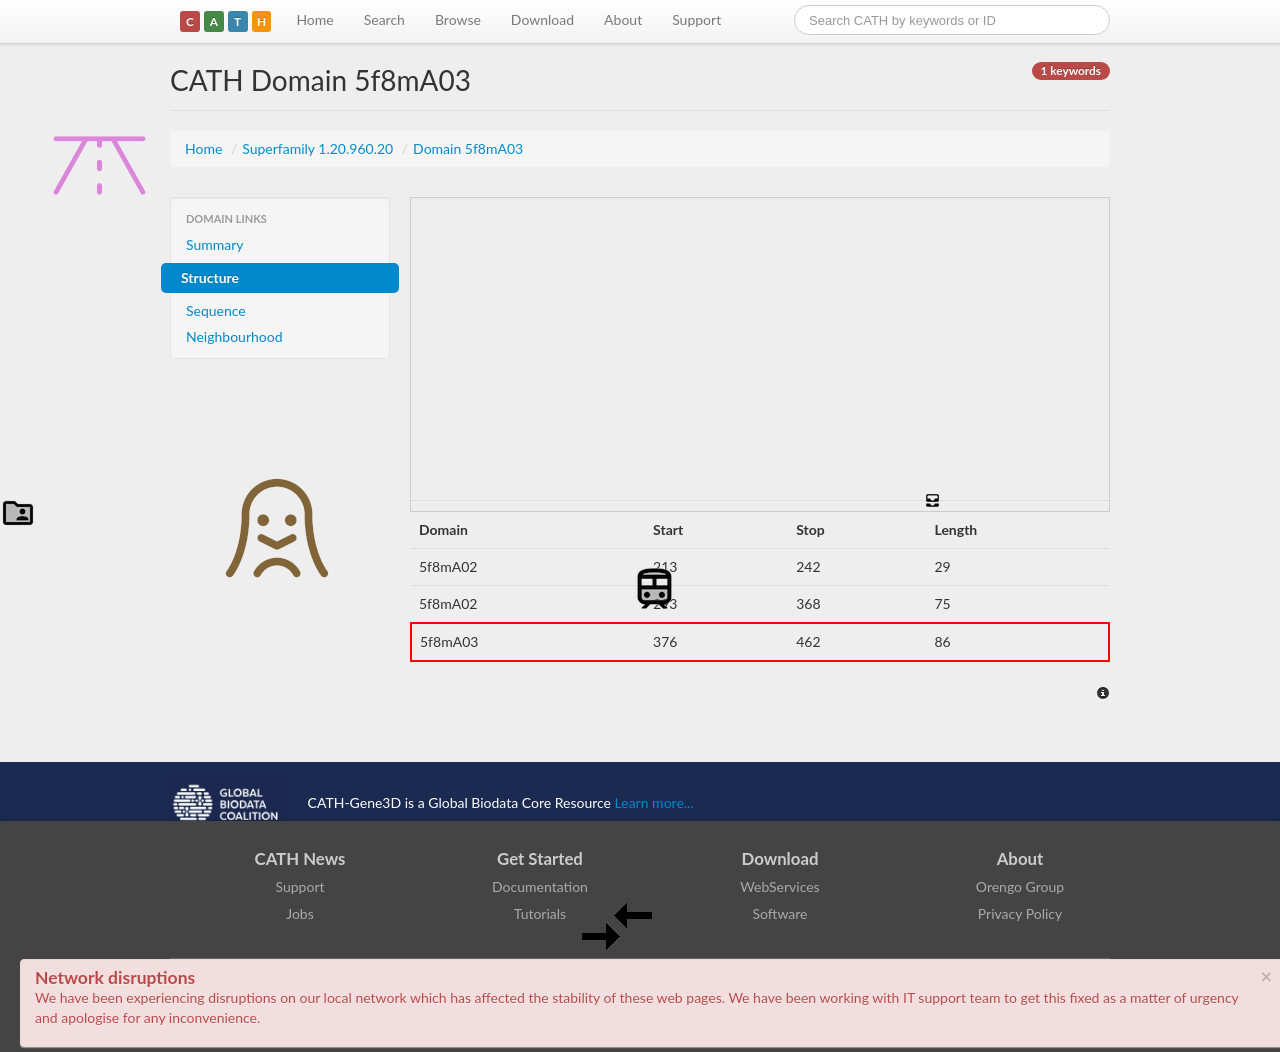 The image size is (1280, 1052). Describe the element at coordinates (99, 165) in the screenshot. I see `view directions or navigation route` at that location.